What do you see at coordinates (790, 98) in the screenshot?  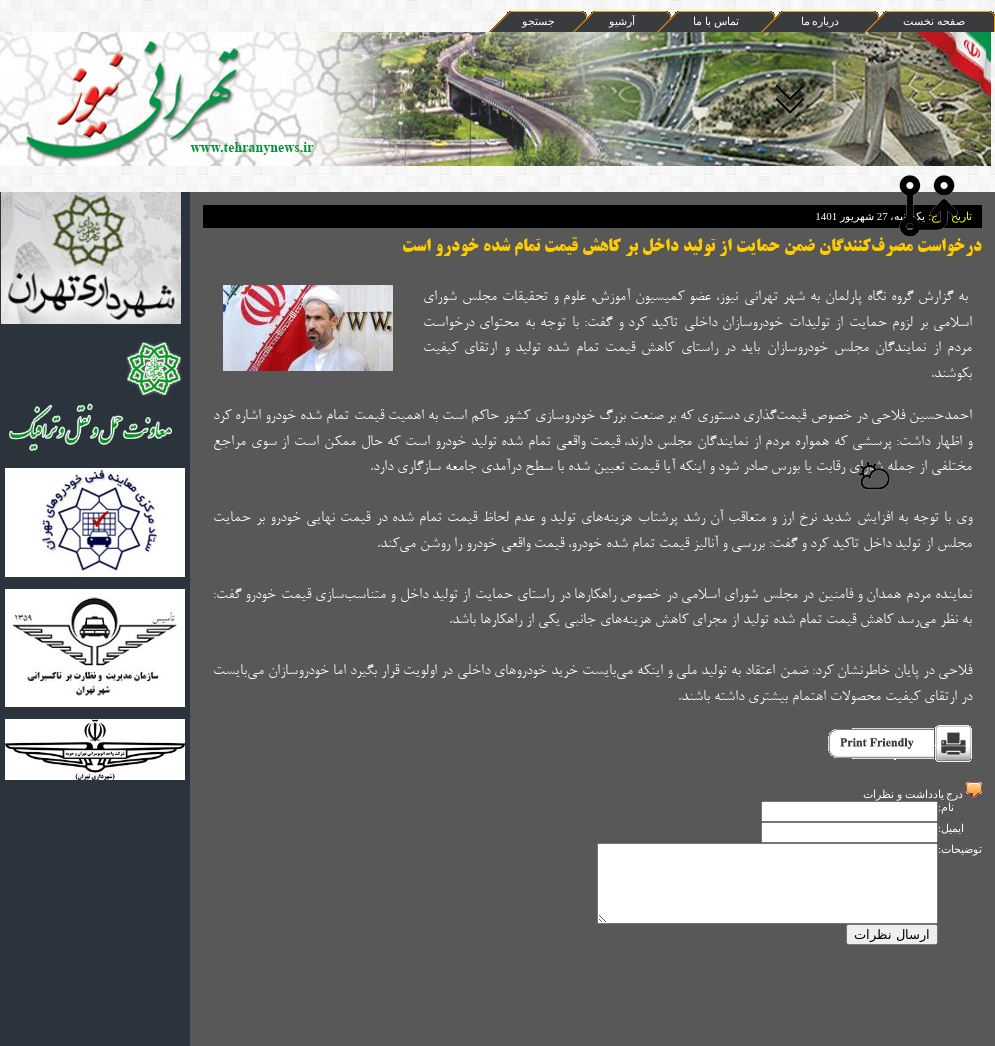 I see `expand content or show more items` at bounding box center [790, 98].